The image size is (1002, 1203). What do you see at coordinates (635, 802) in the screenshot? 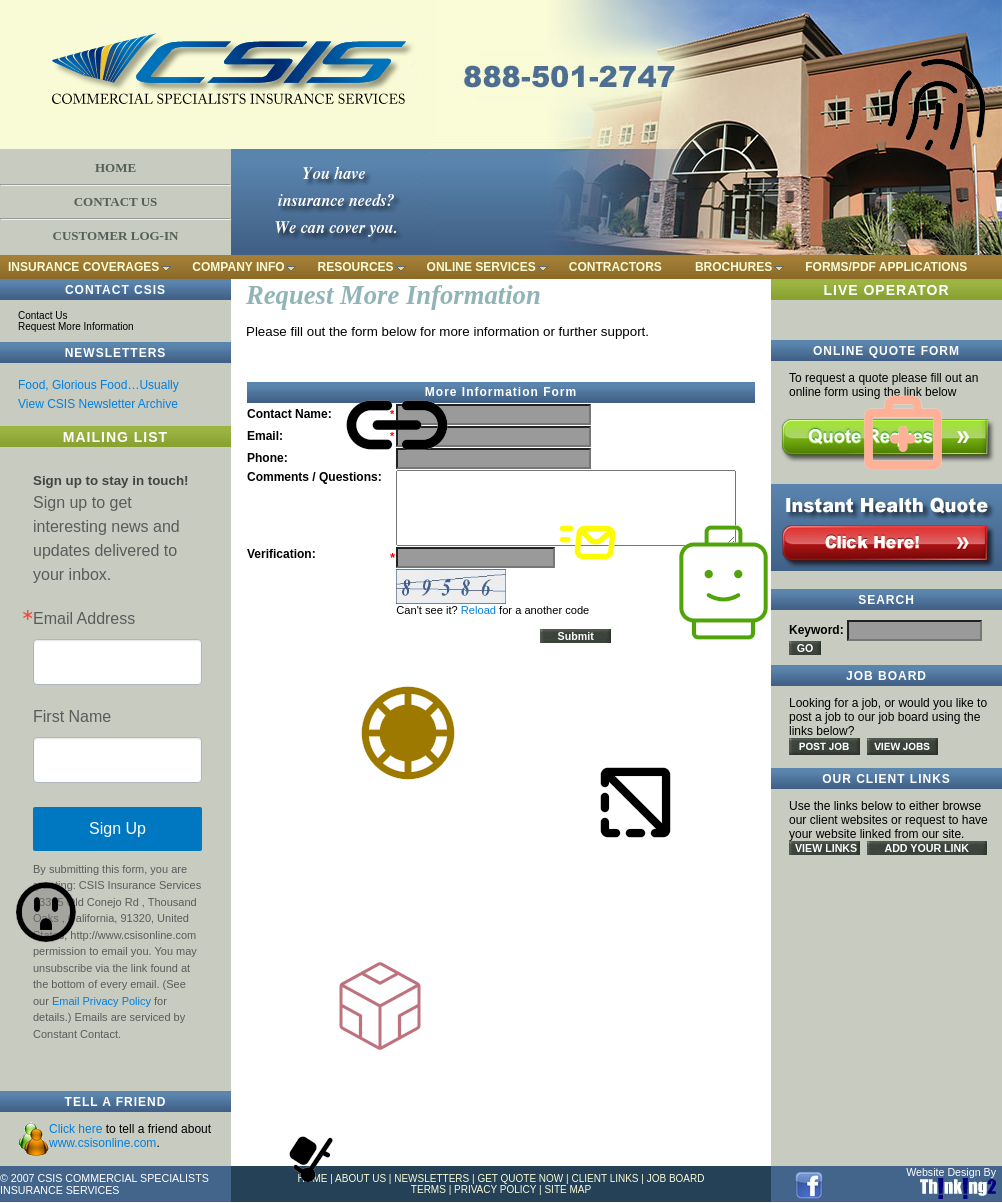
I see `invert current selection` at bounding box center [635, 802].